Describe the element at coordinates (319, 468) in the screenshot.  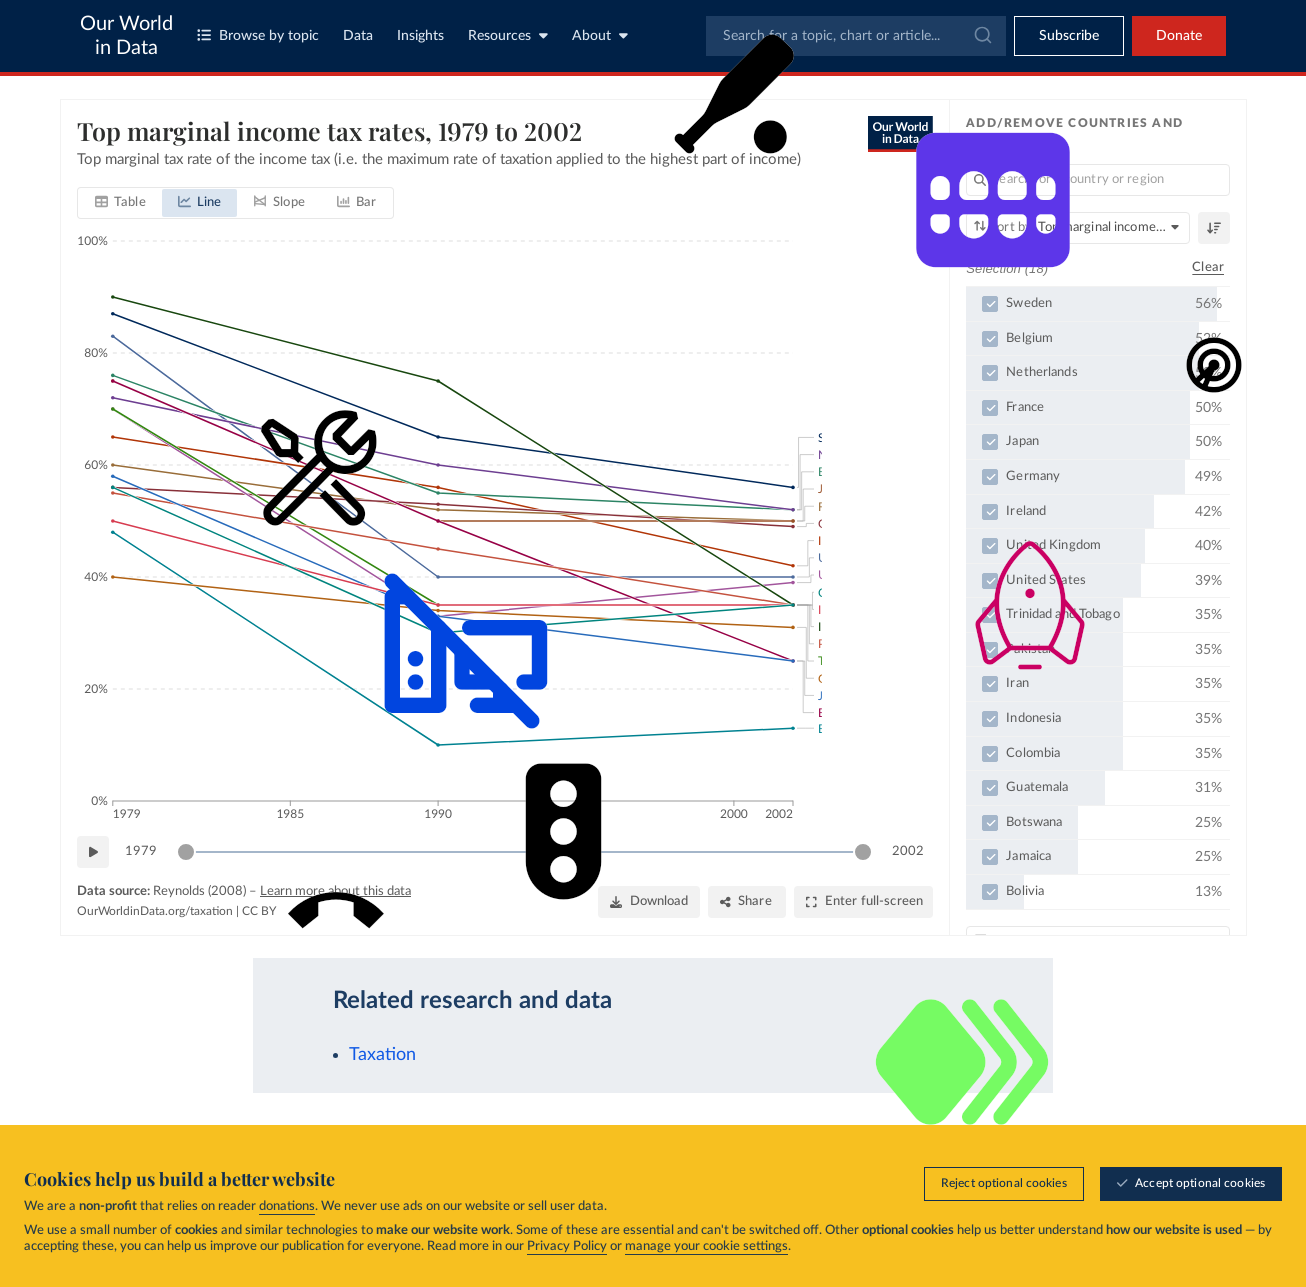
I see `access settings or configuration options` at that location.